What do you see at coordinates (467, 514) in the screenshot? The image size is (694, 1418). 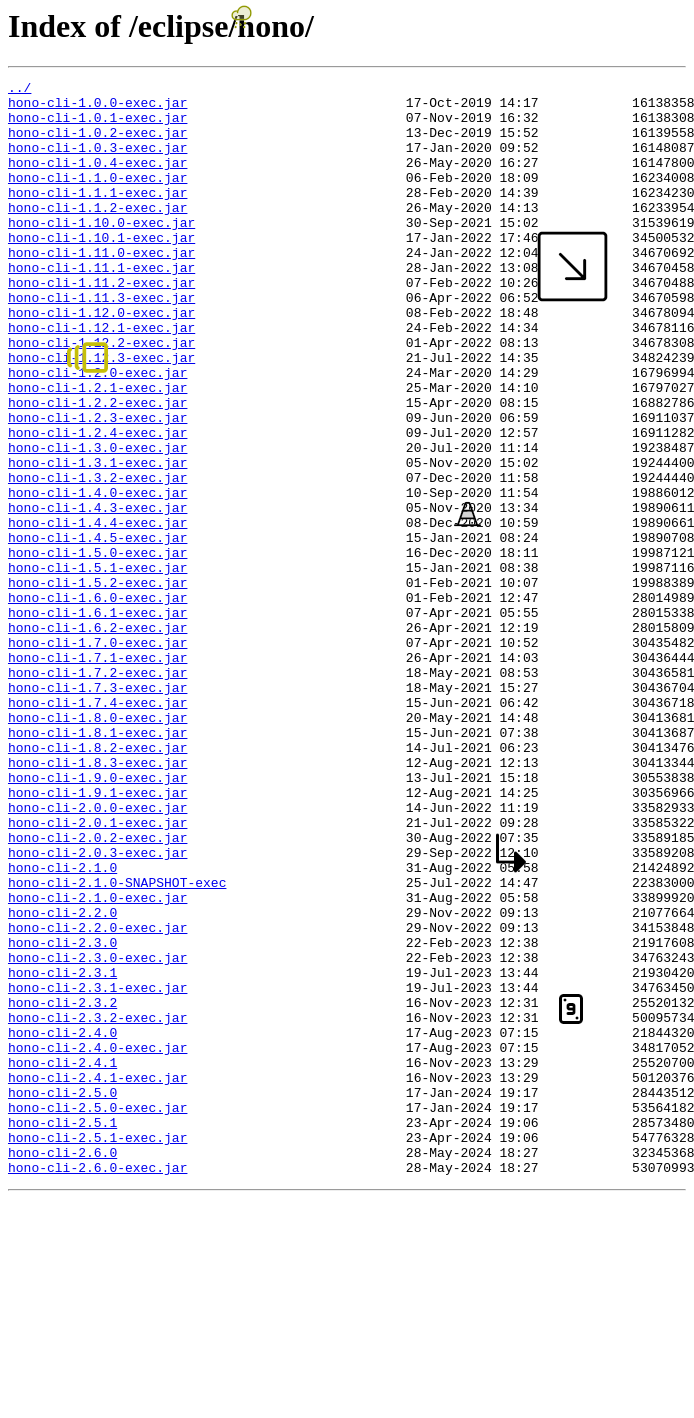 I see `indicates area under construction or maintenance` at bounding box center [467, 514].